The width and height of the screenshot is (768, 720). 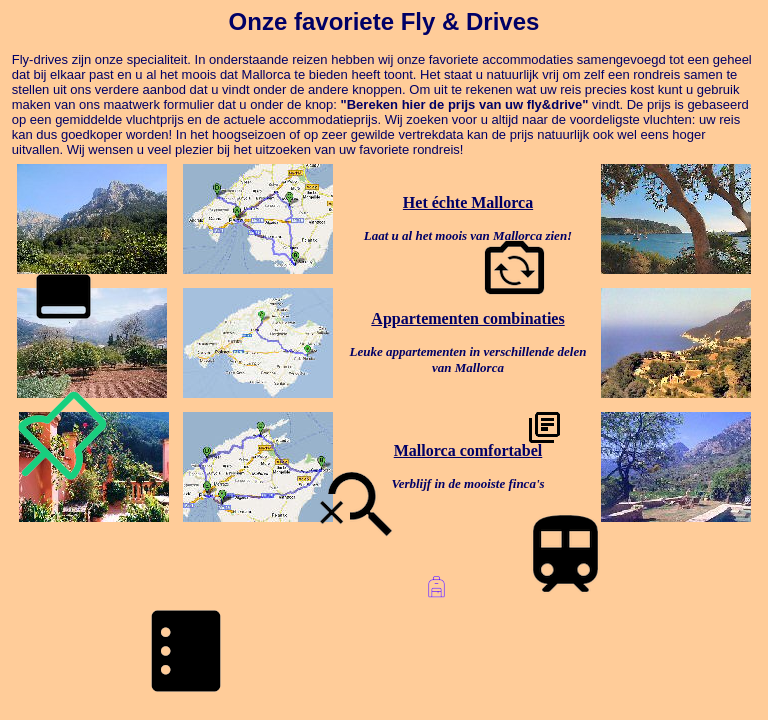 What do you see at coordinates (436, 587) in the screenshot?
I see `access your inventory or storage` at bounding box center [436, 587].